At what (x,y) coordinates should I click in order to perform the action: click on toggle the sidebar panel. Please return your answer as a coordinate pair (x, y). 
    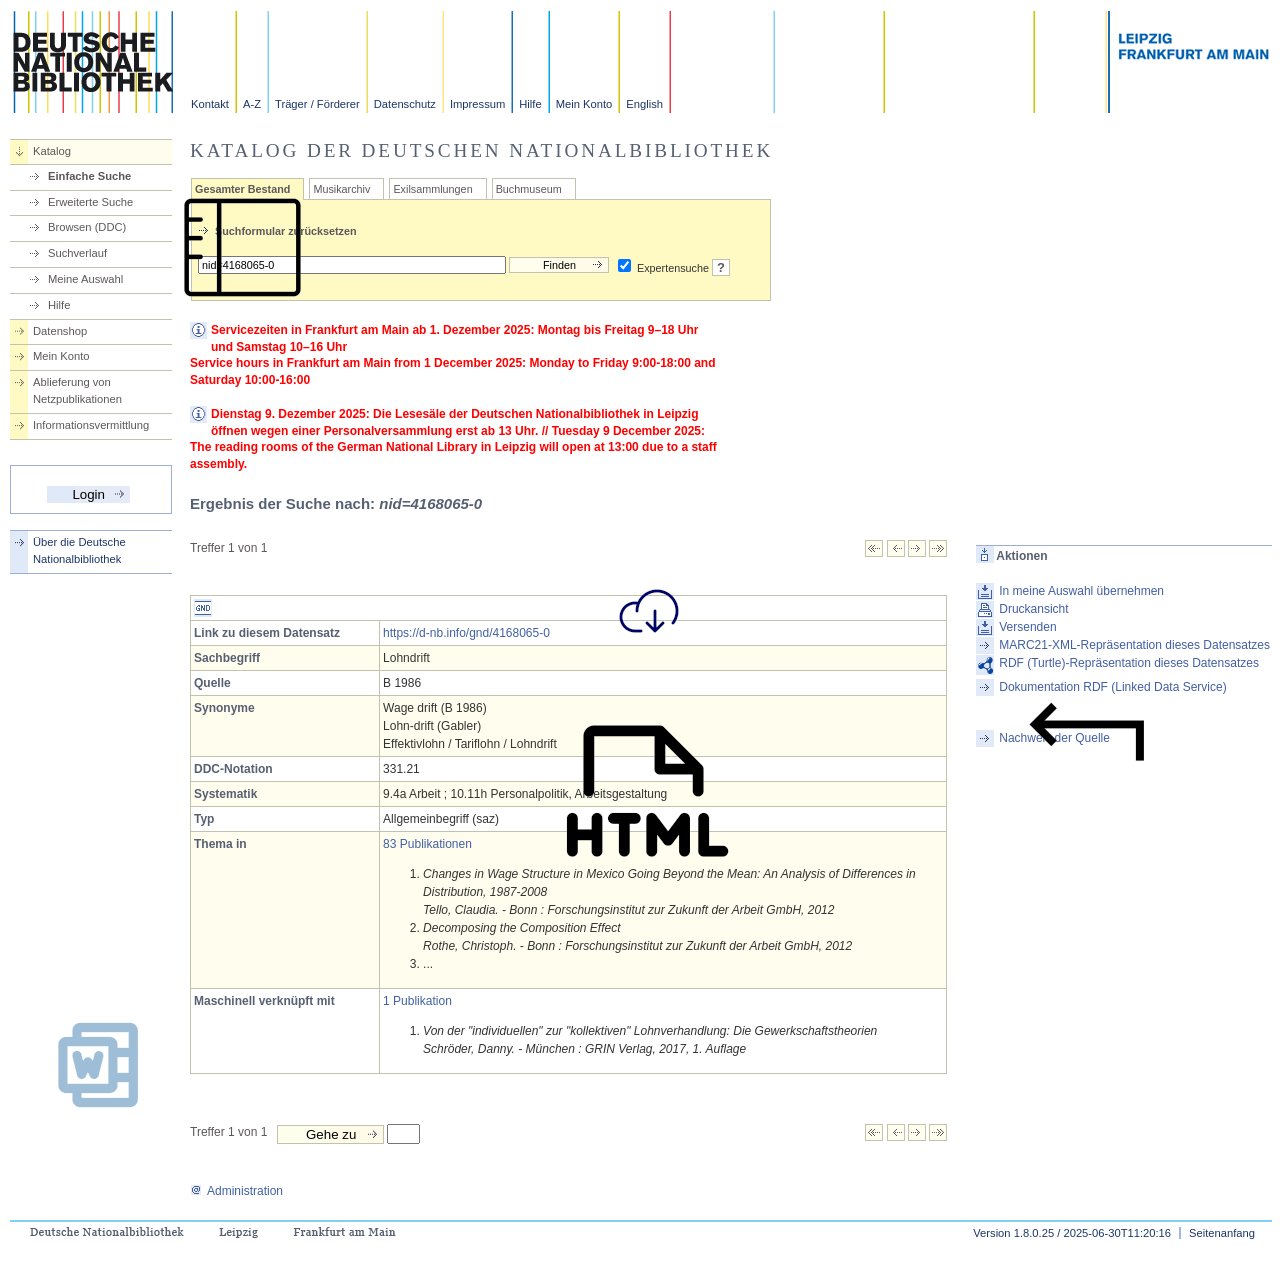
    Looking at the image, I should click on (242, 247).